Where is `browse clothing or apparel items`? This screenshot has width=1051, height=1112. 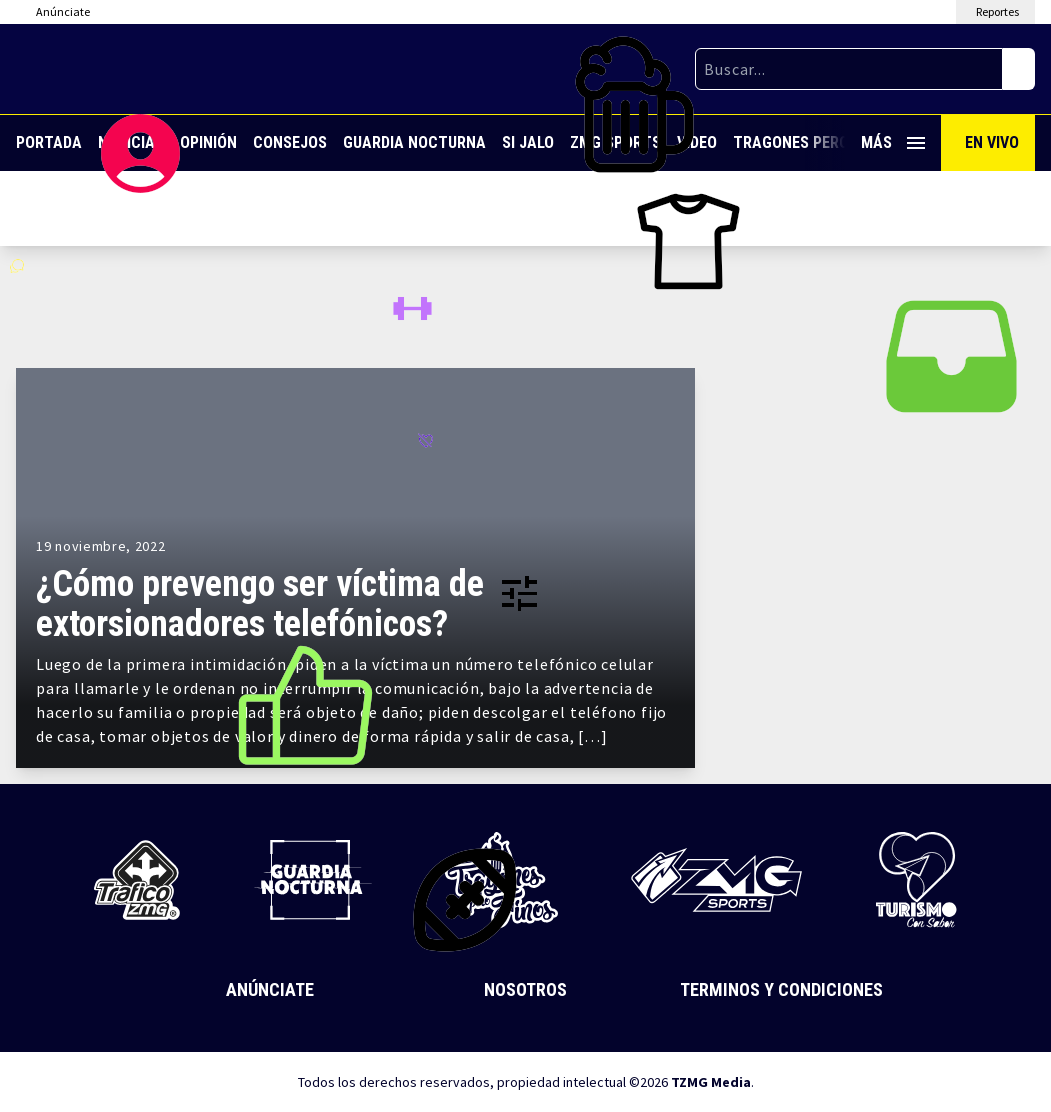 browse clothing or apparel items is located at coordinates (688, 241).